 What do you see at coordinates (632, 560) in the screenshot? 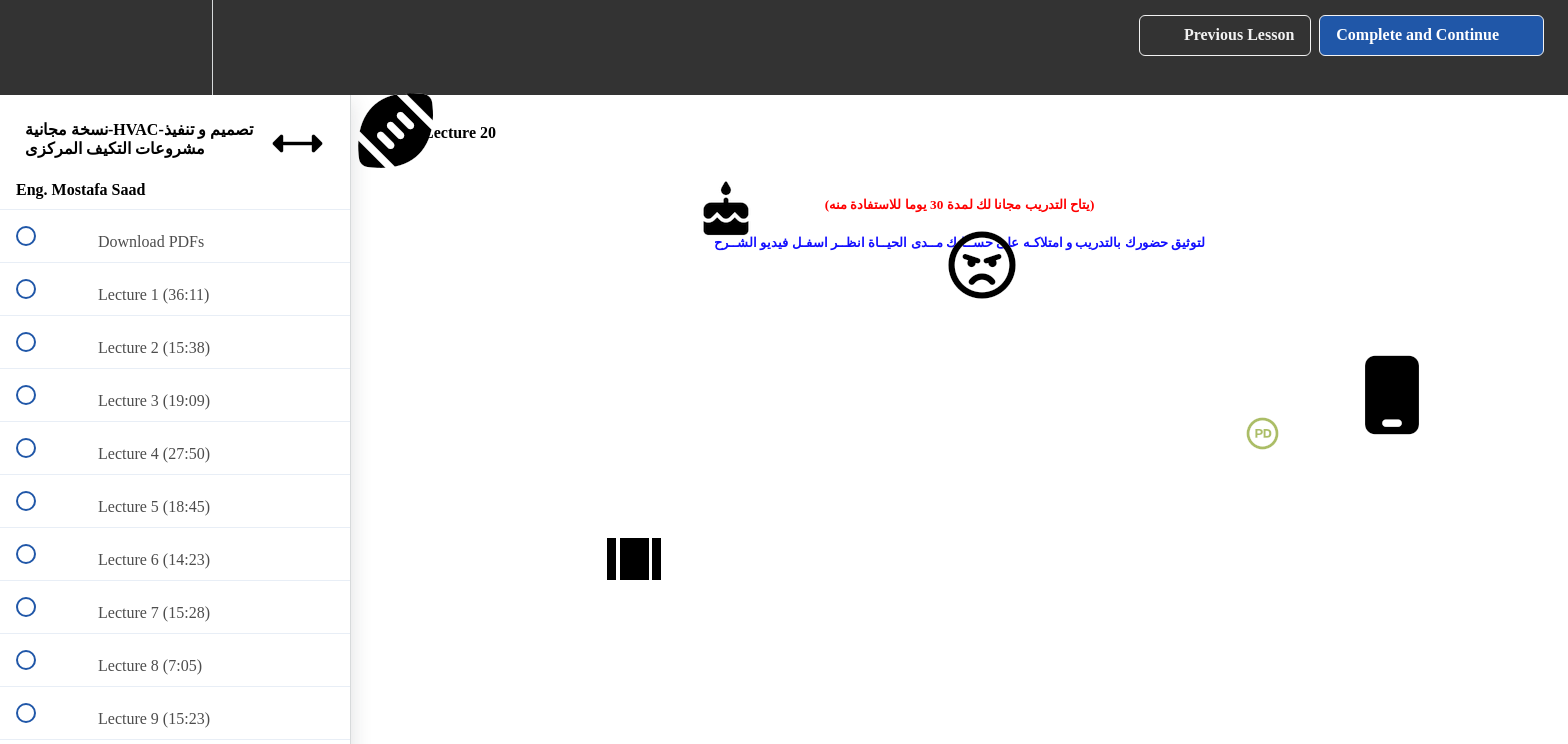
I see `switch to column or array view layout` at bounding box center [632, 560].